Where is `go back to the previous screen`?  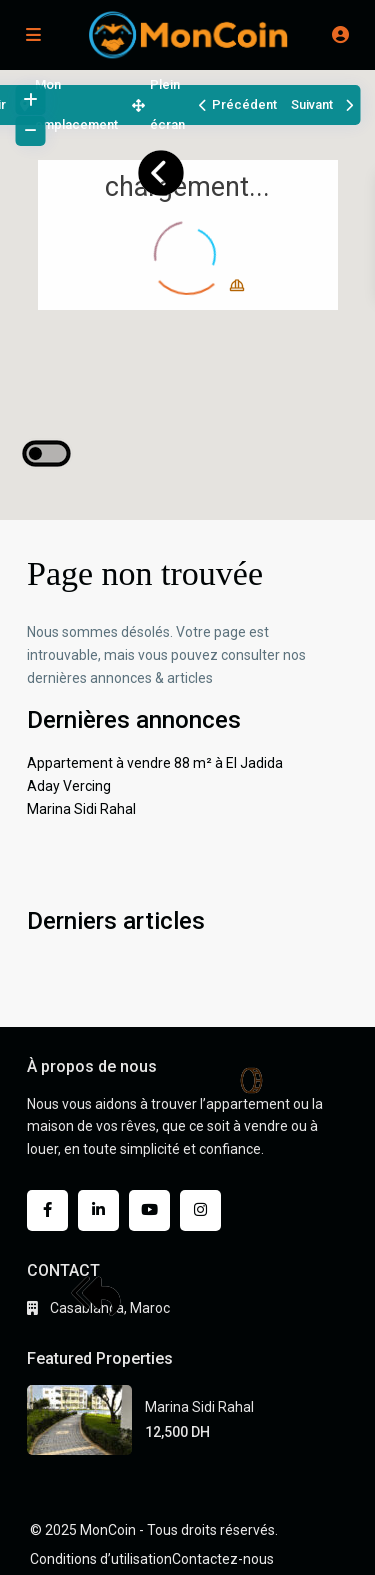
go back to the previous screen is located at coordinates (161, 173).